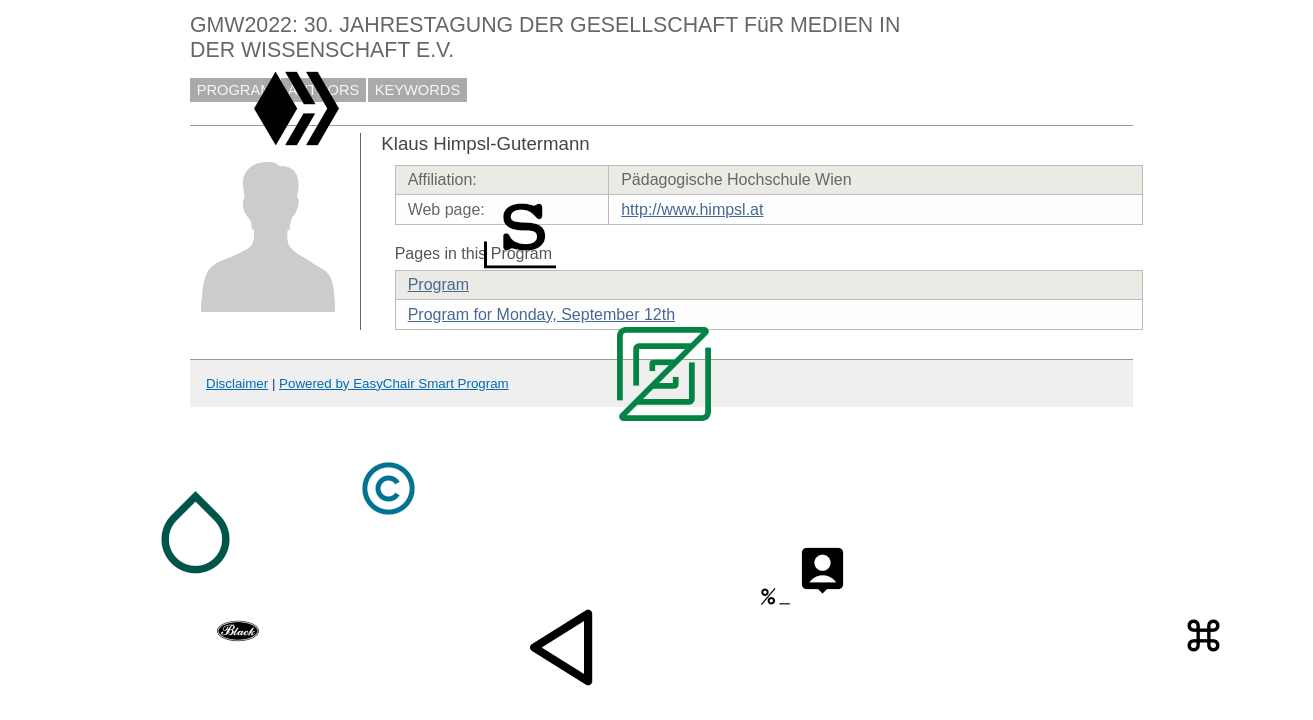  I want to click on hive blockchain logo, so click(296, 108).